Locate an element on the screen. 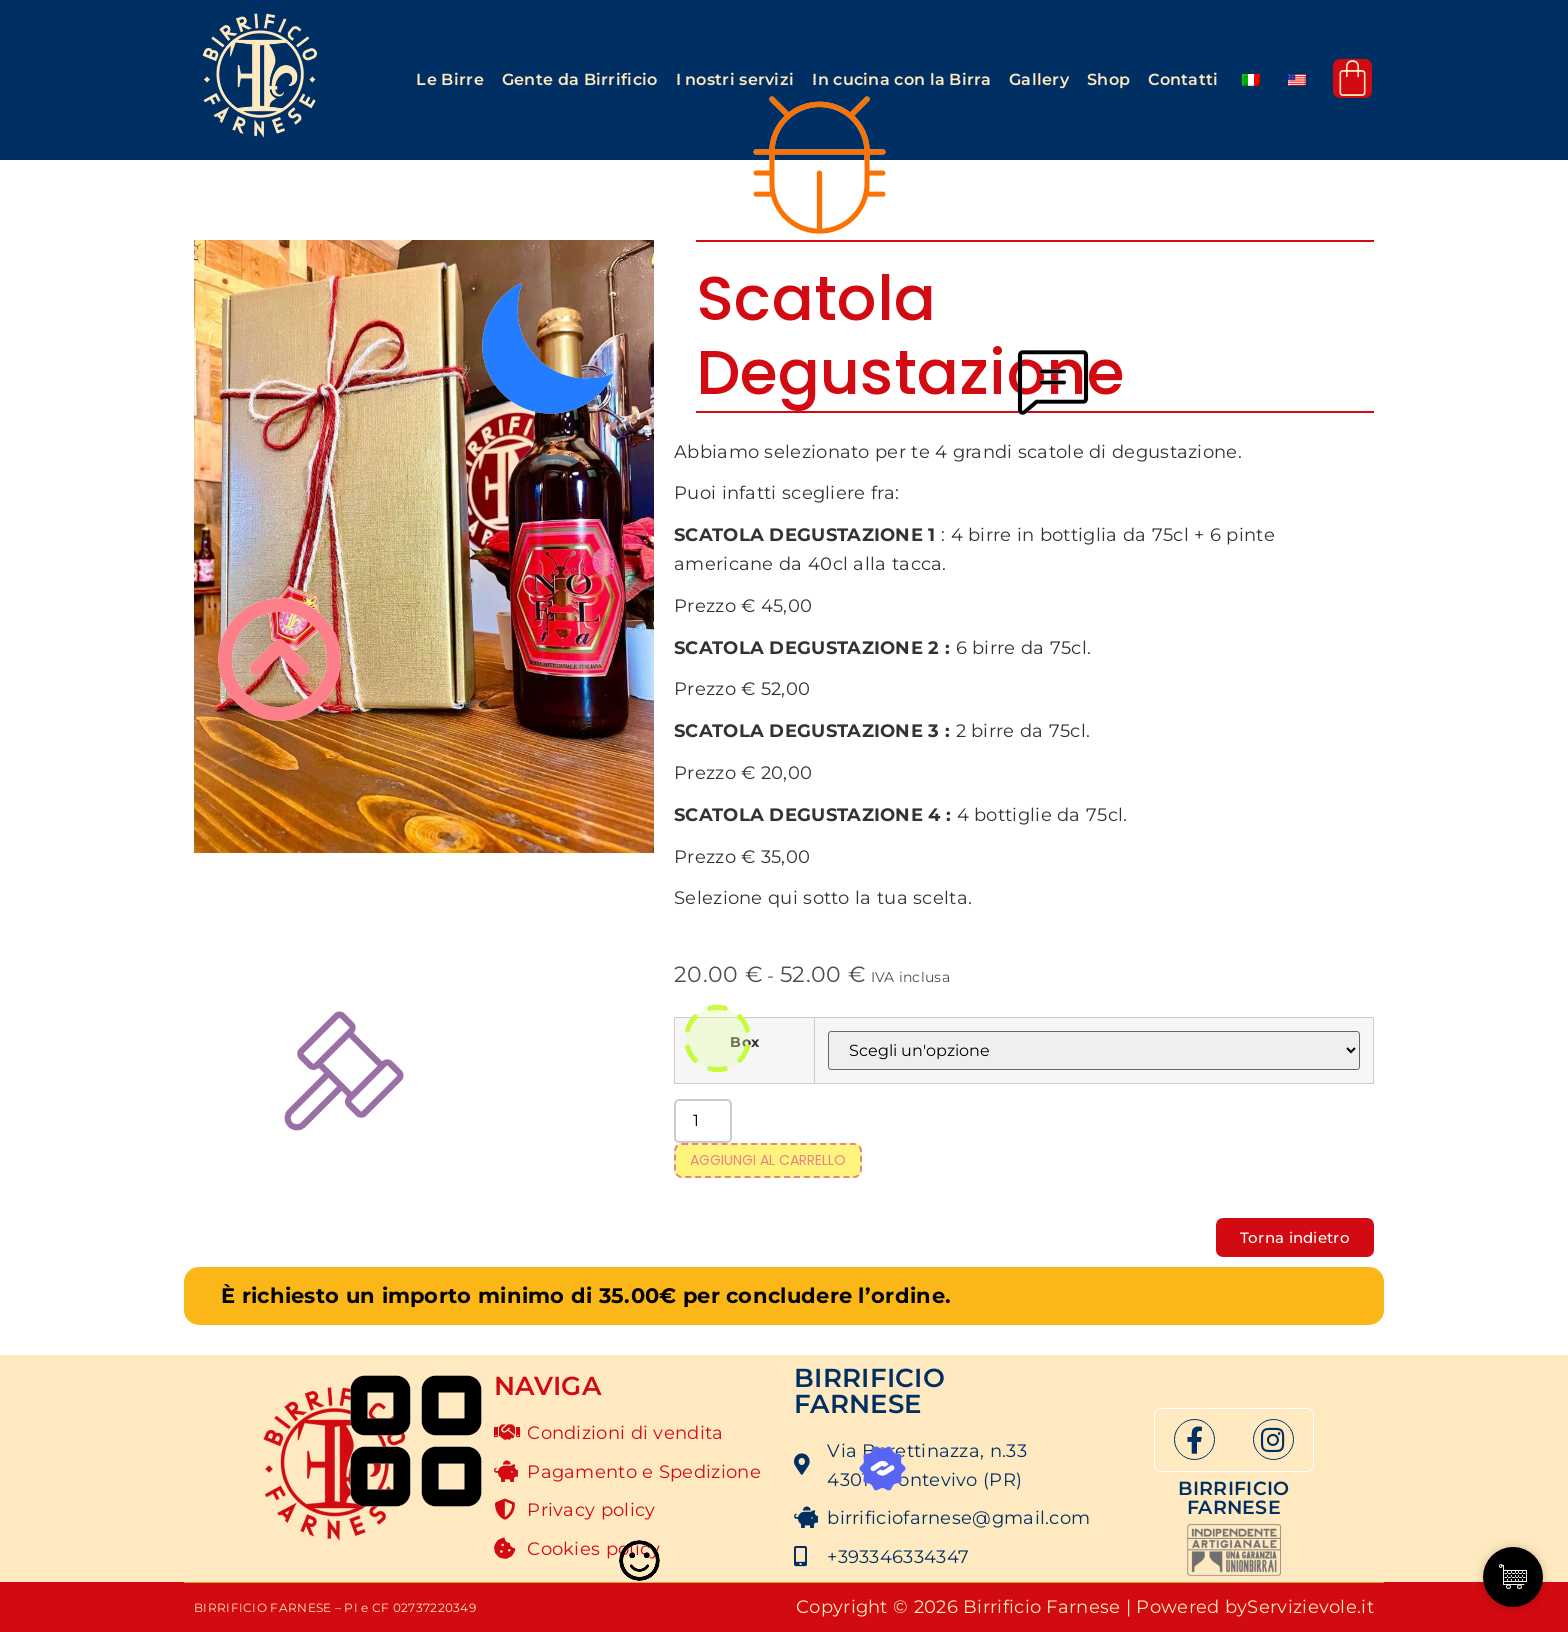 The image size is (1568, 1632). toggle dark mode is located at coordinates (548, 348).